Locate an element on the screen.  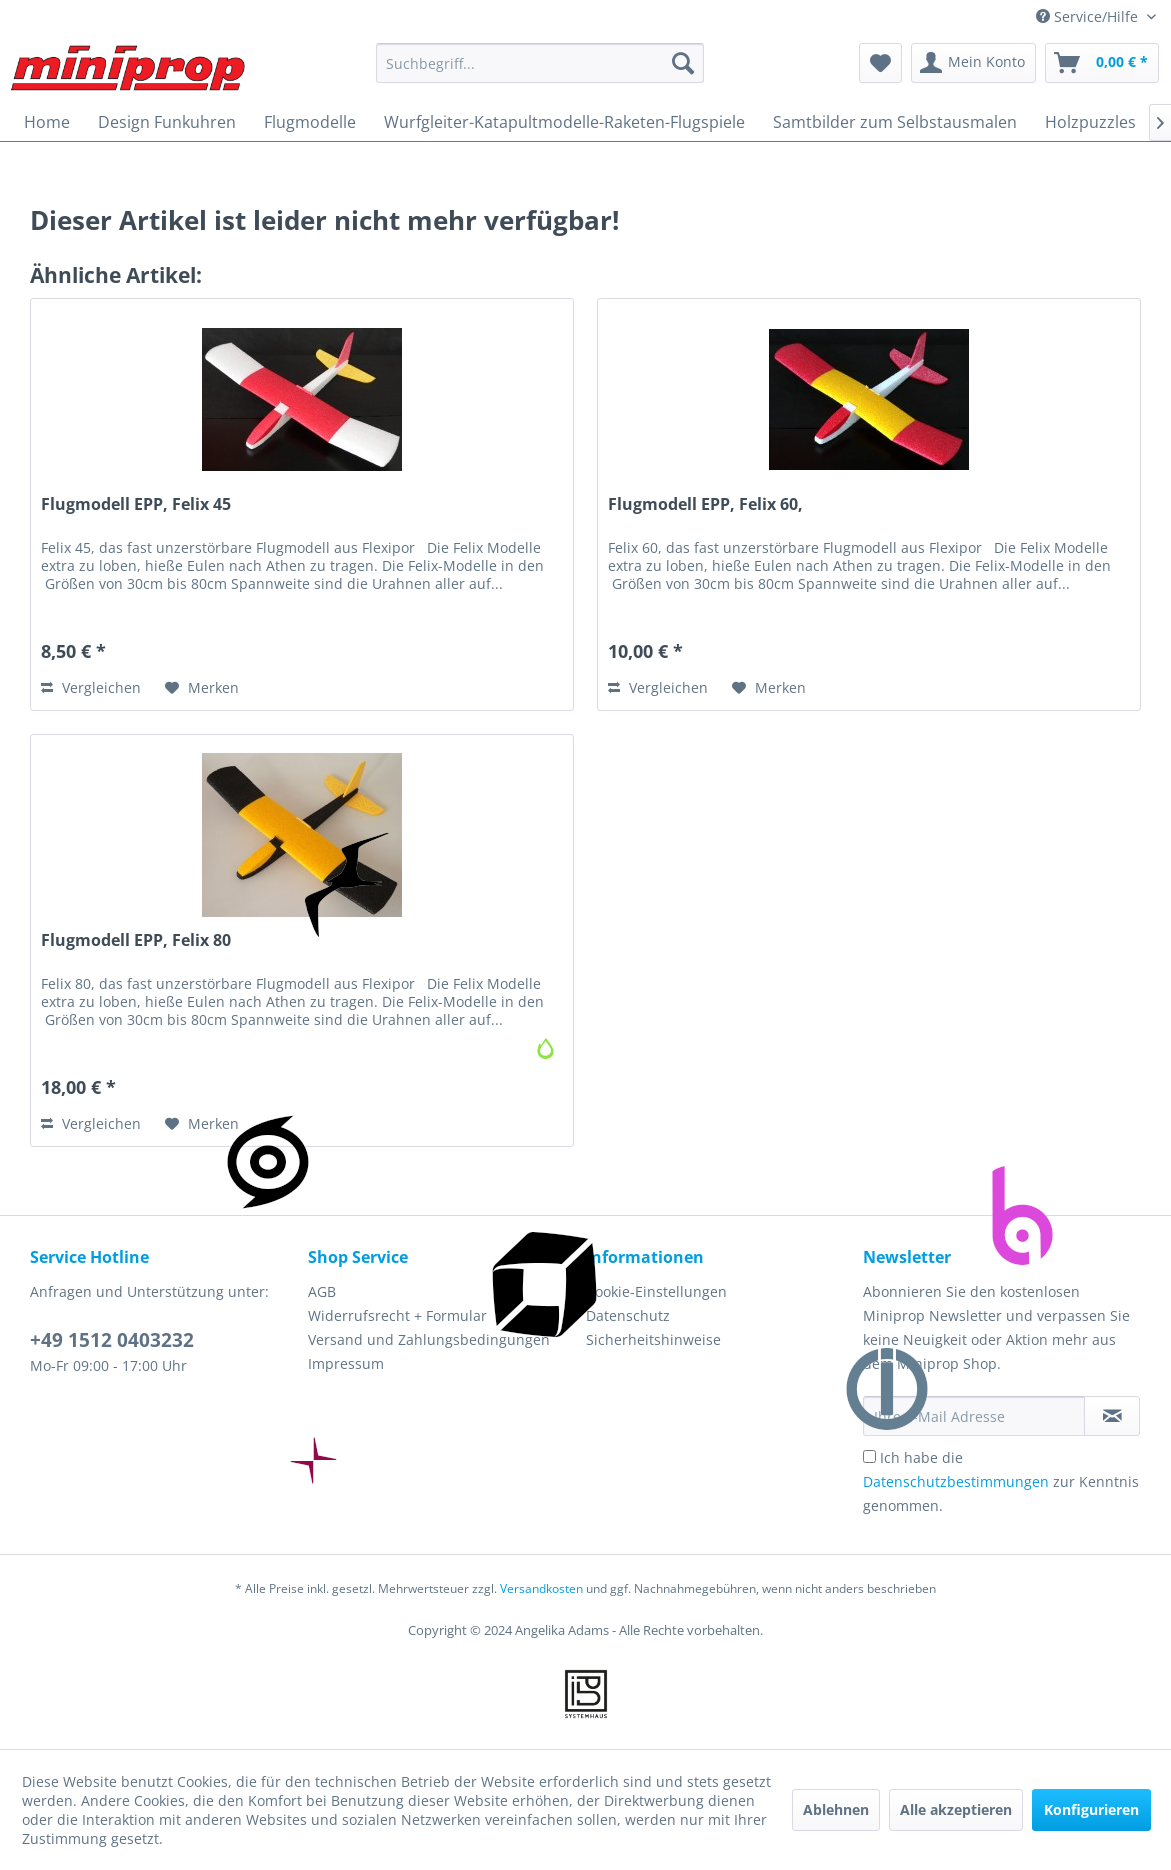
hono web framework logo is located at coordinates (545, 1048).